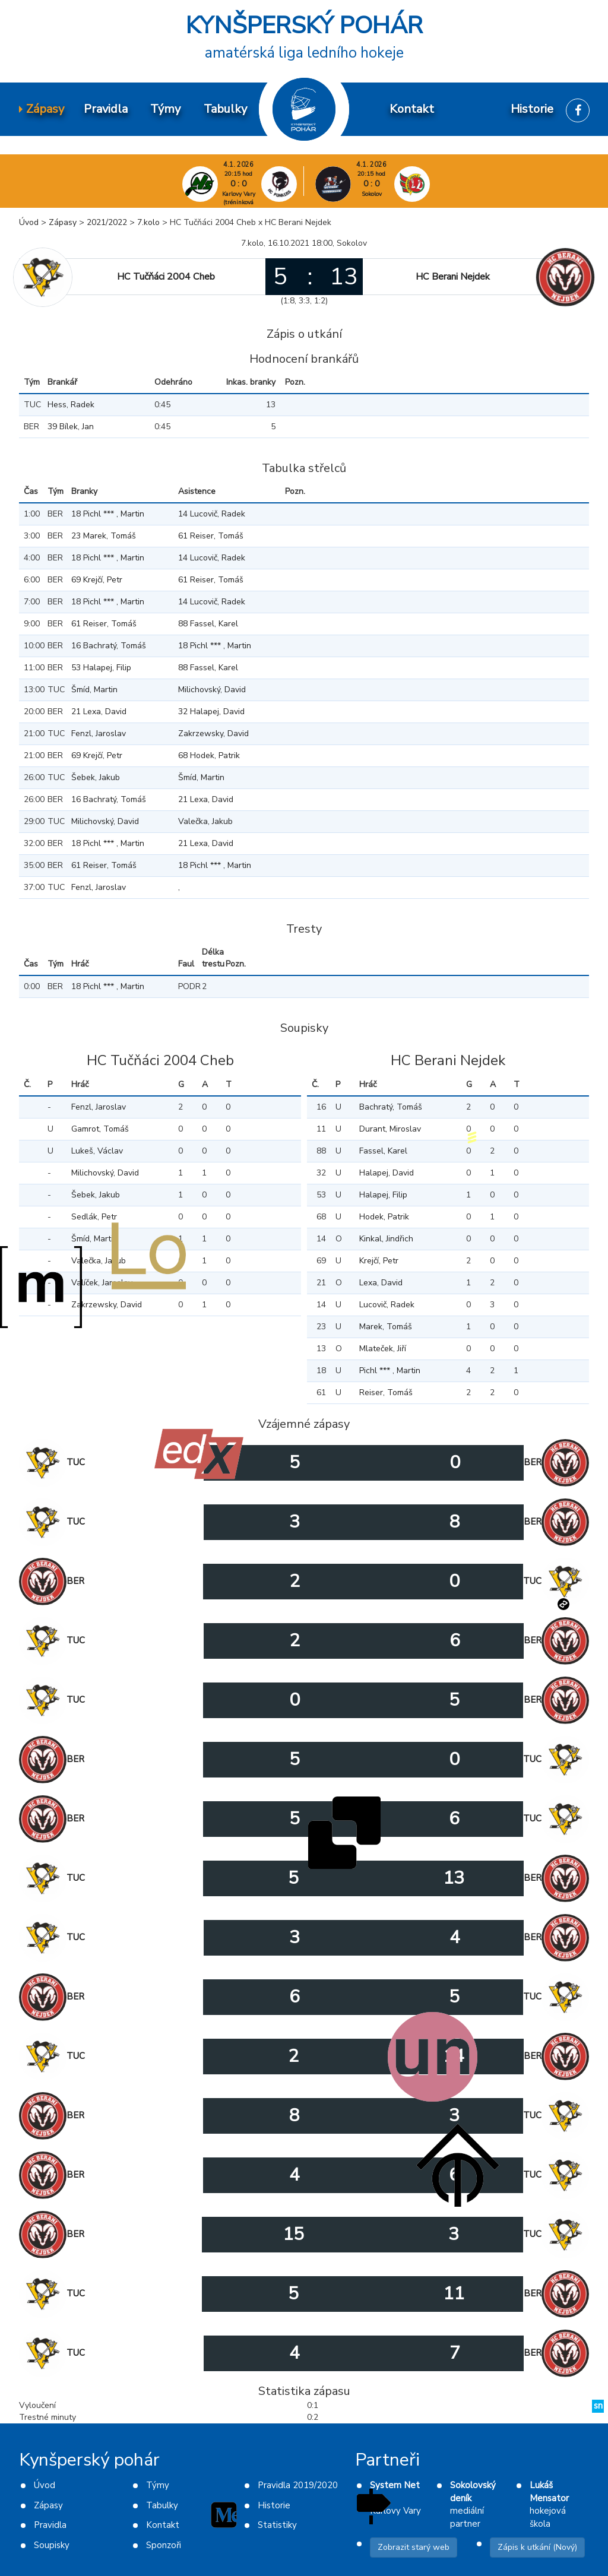 The width and height of the screenshot is (608, 2576). I want to click on ericsson brand logo, so click(472, 1138).